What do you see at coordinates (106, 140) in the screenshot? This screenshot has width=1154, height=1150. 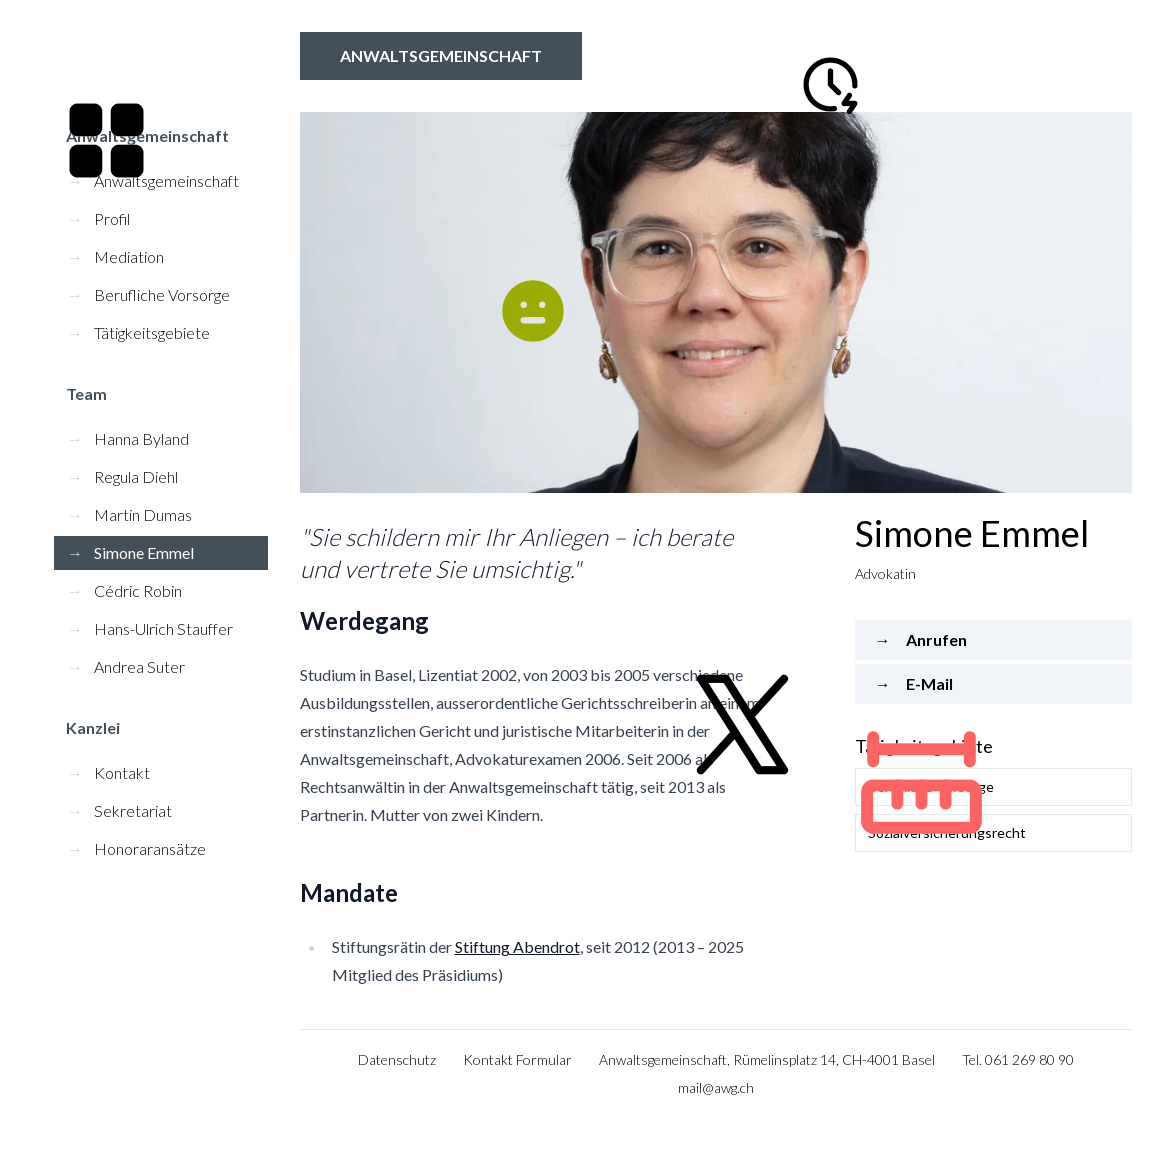 I see `switch to grid view` at bounding box center [106, 140].